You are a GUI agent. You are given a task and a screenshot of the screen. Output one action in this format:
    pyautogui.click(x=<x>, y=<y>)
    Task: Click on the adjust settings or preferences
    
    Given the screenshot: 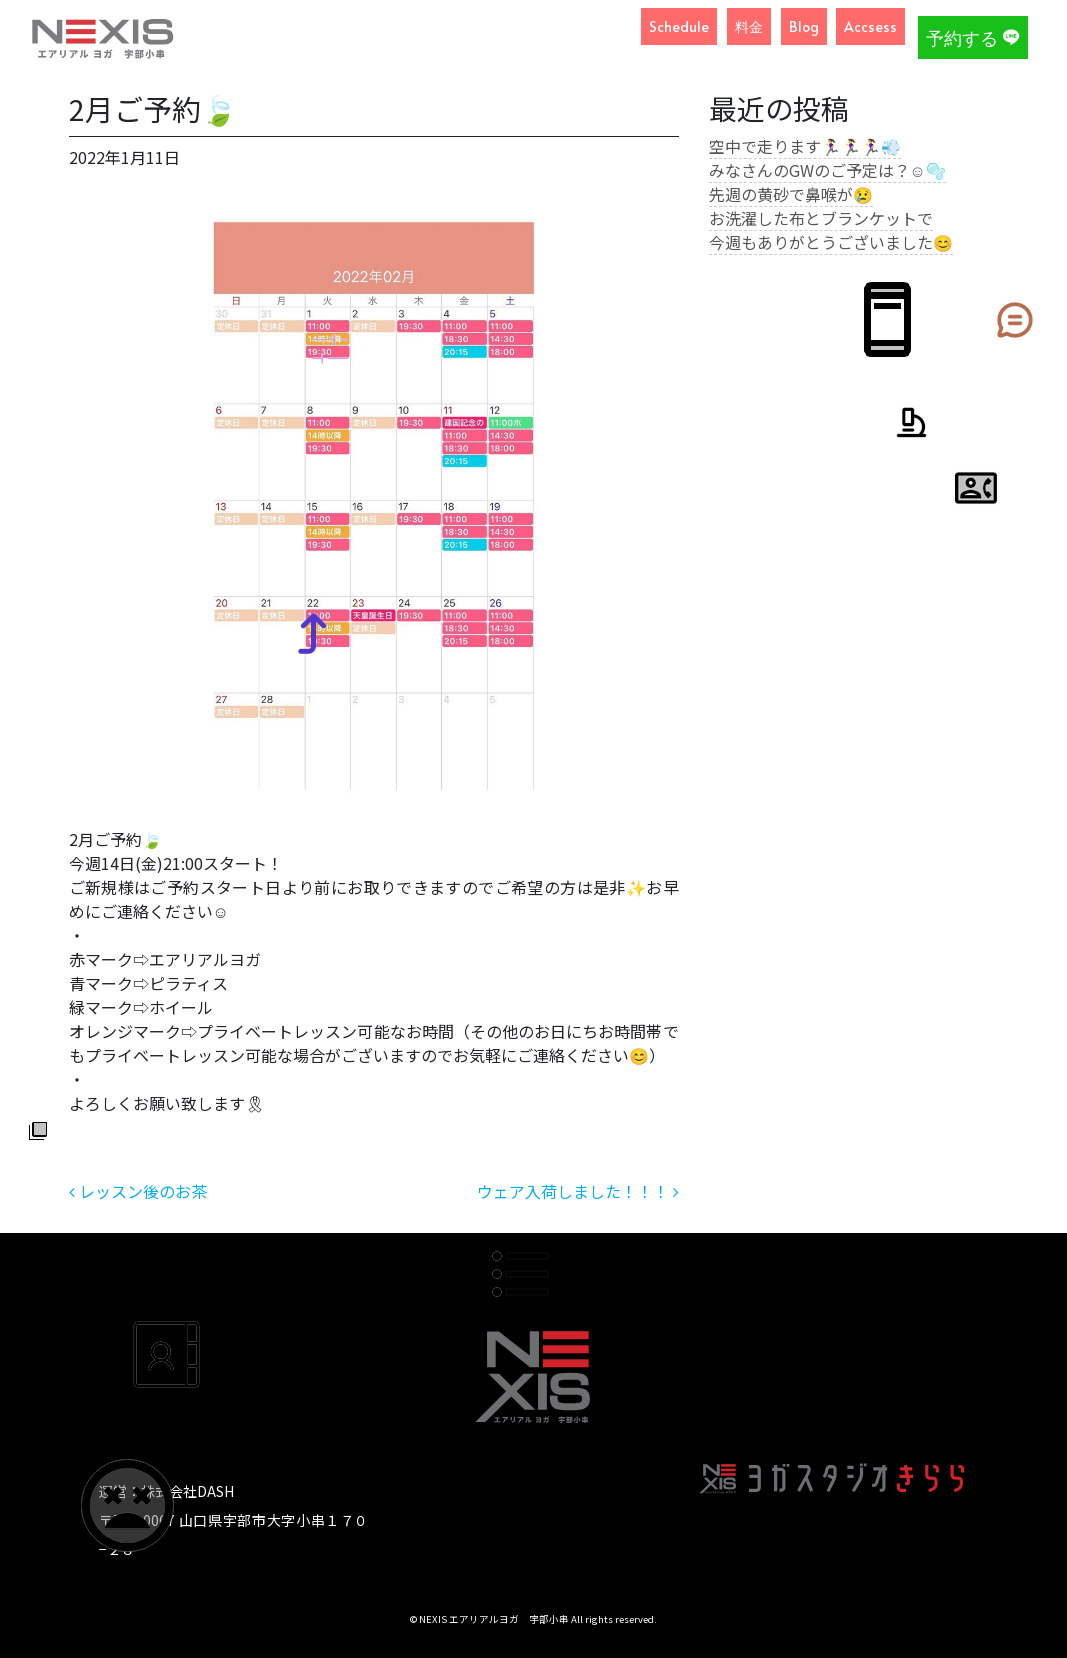 What is the action you would take?
    pyautogui.click(x=330, y=349)
    